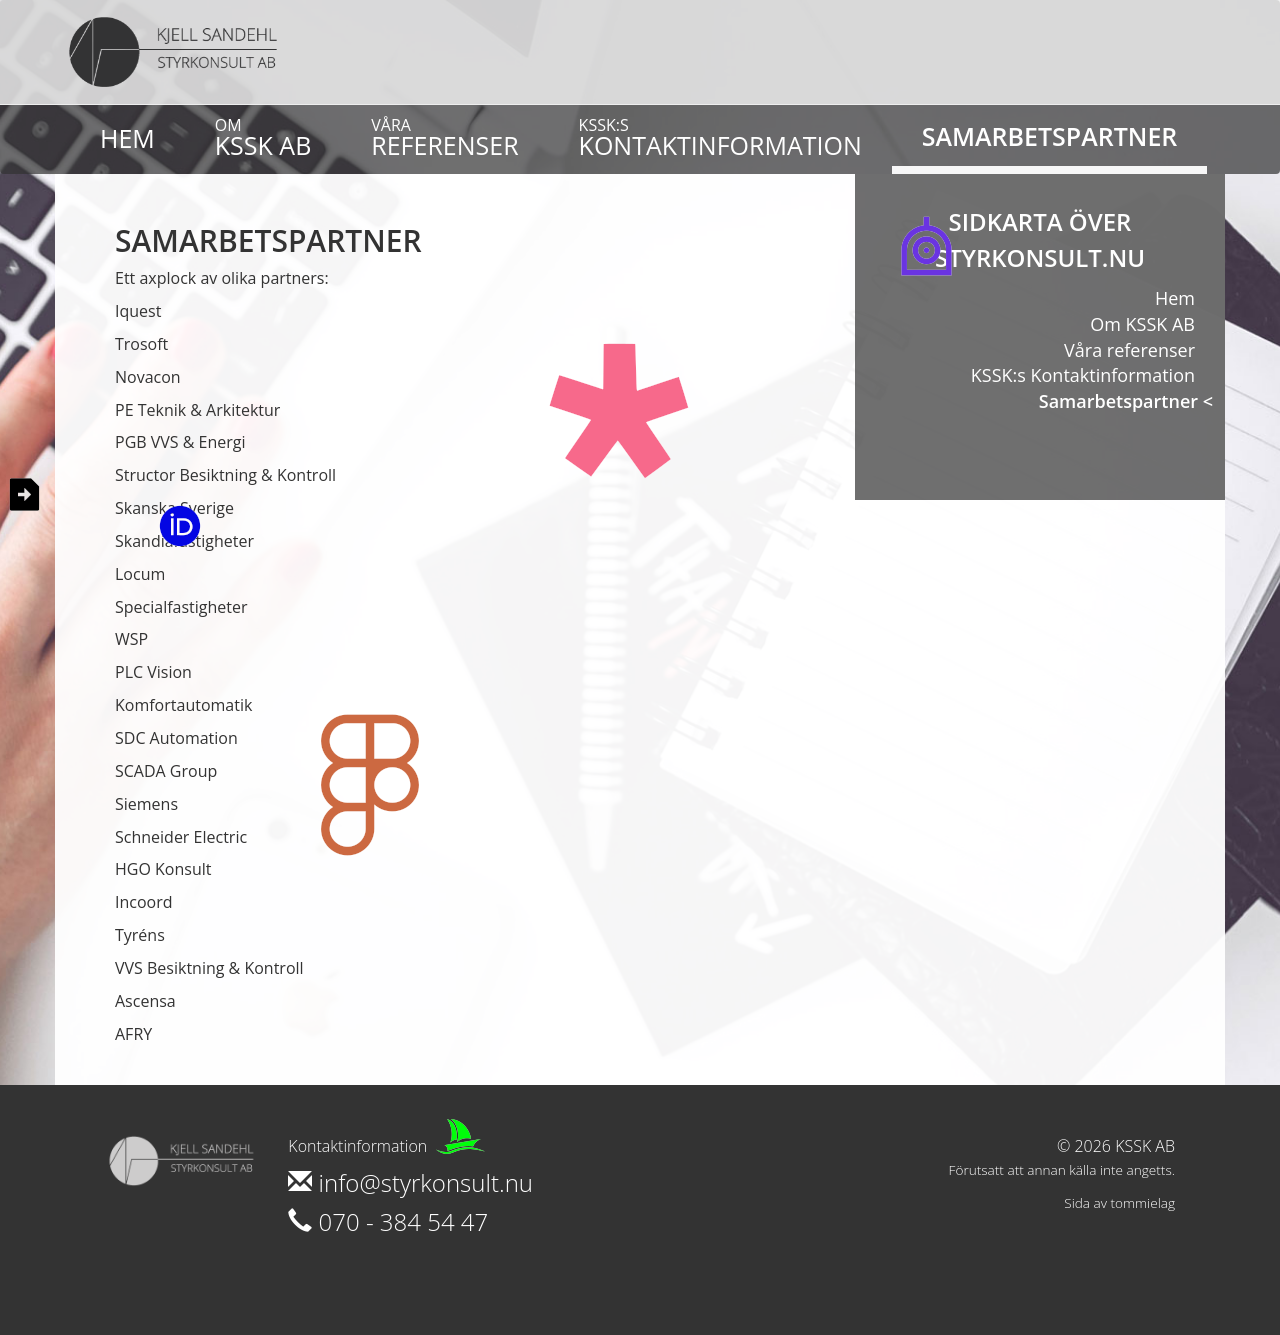 The image size is (1280, 1335). I want to click on access AI assistant or chatbot feature, so click(926, 247).